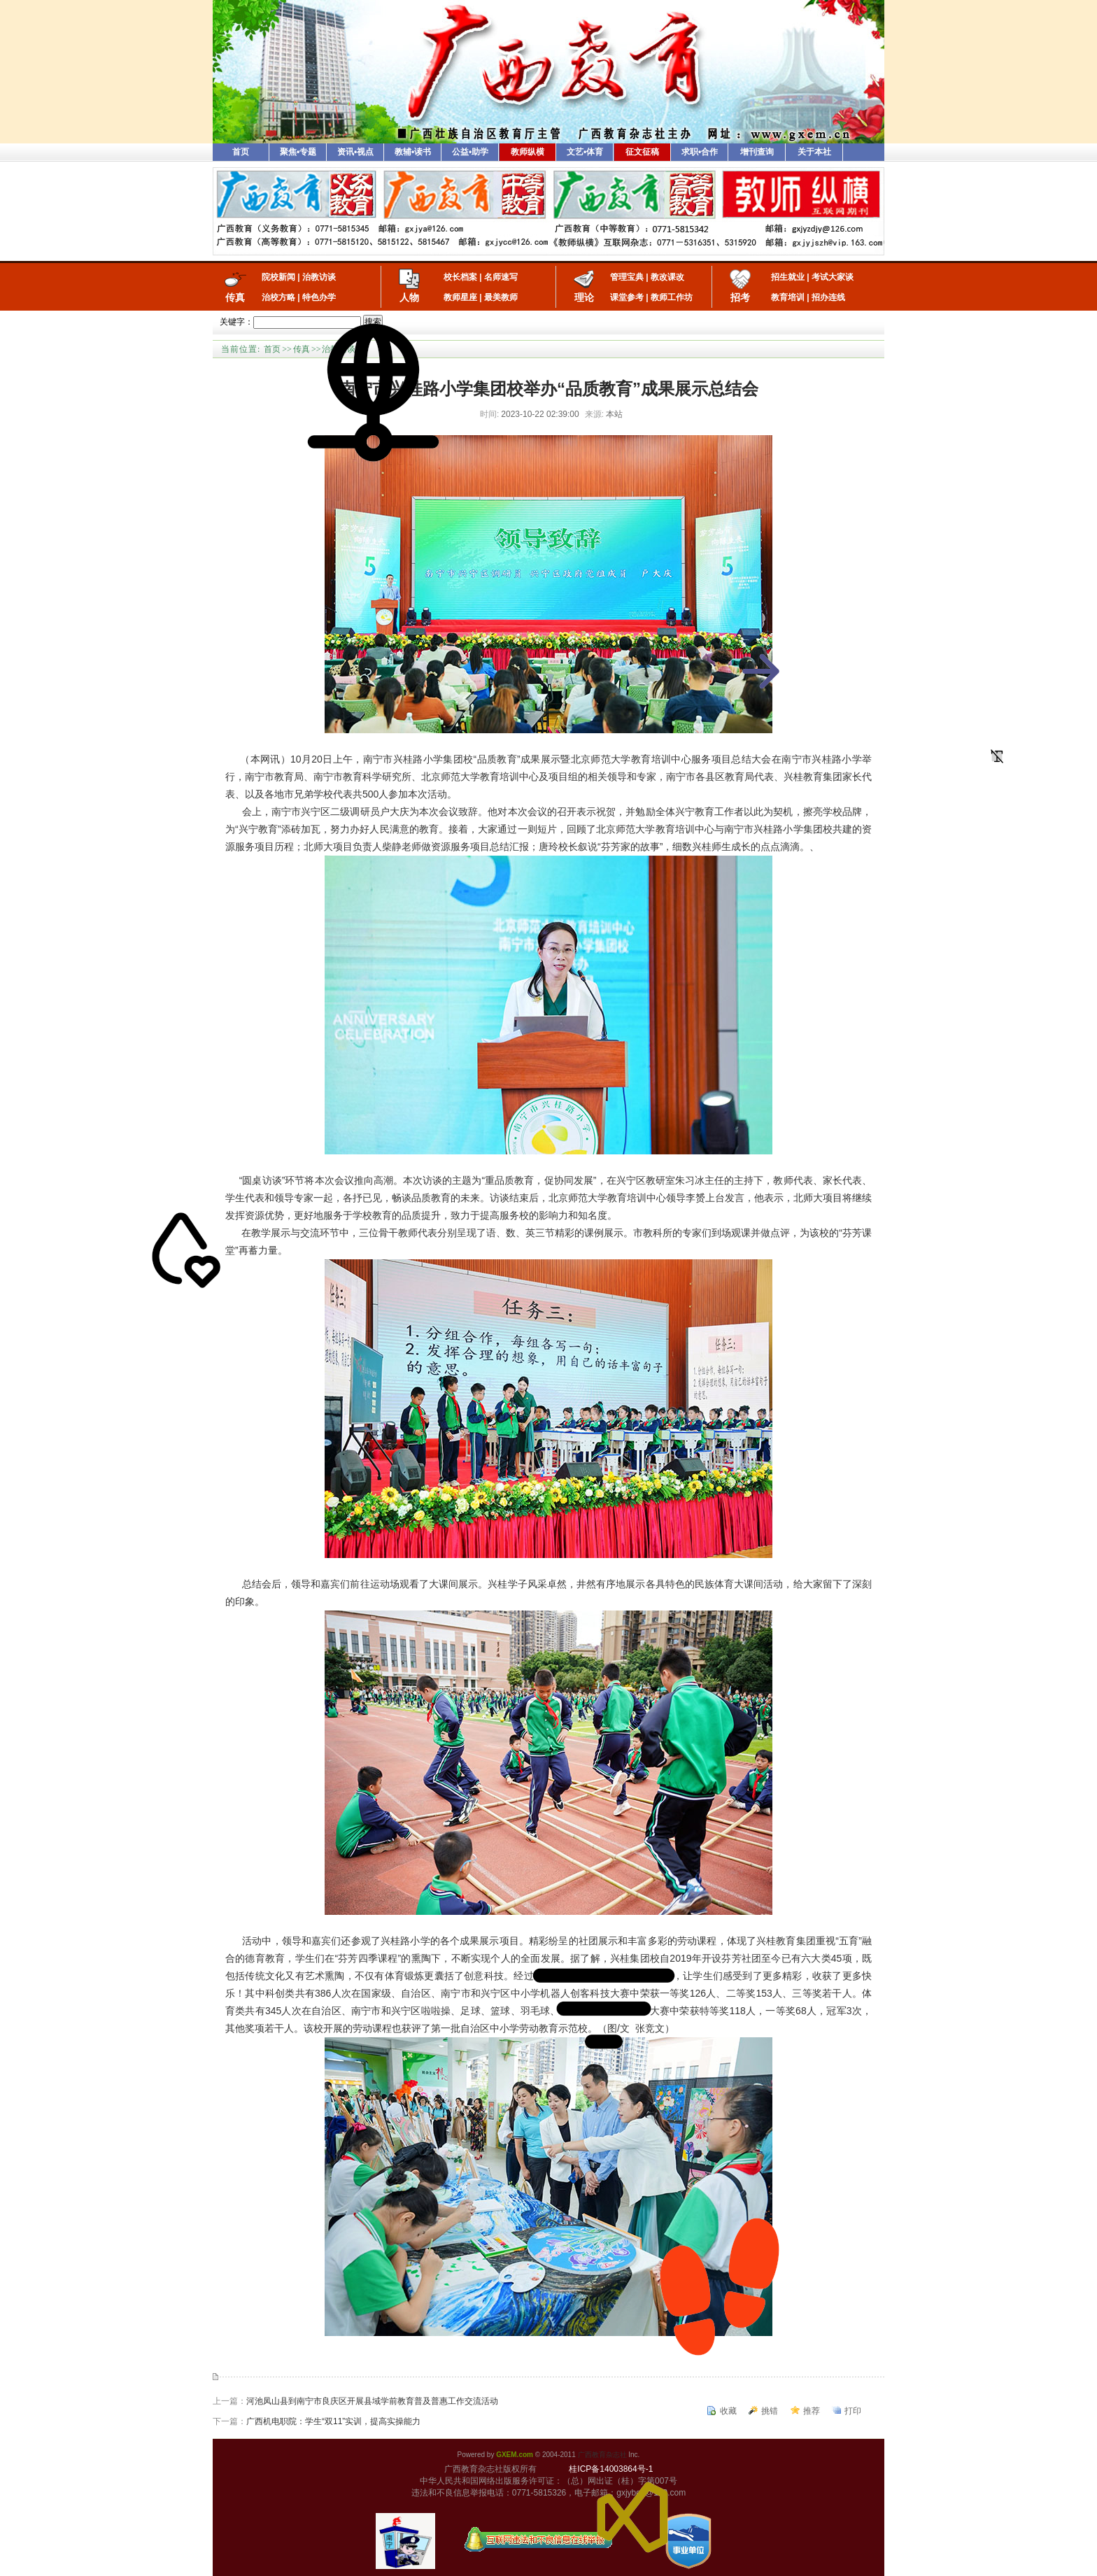 The height and width of the screenshot is (2576, 1097). What do you see at coordinates (760, 671) in the screenshot?
I see `navigate to the next page or step` at bounding box center [760, 671].